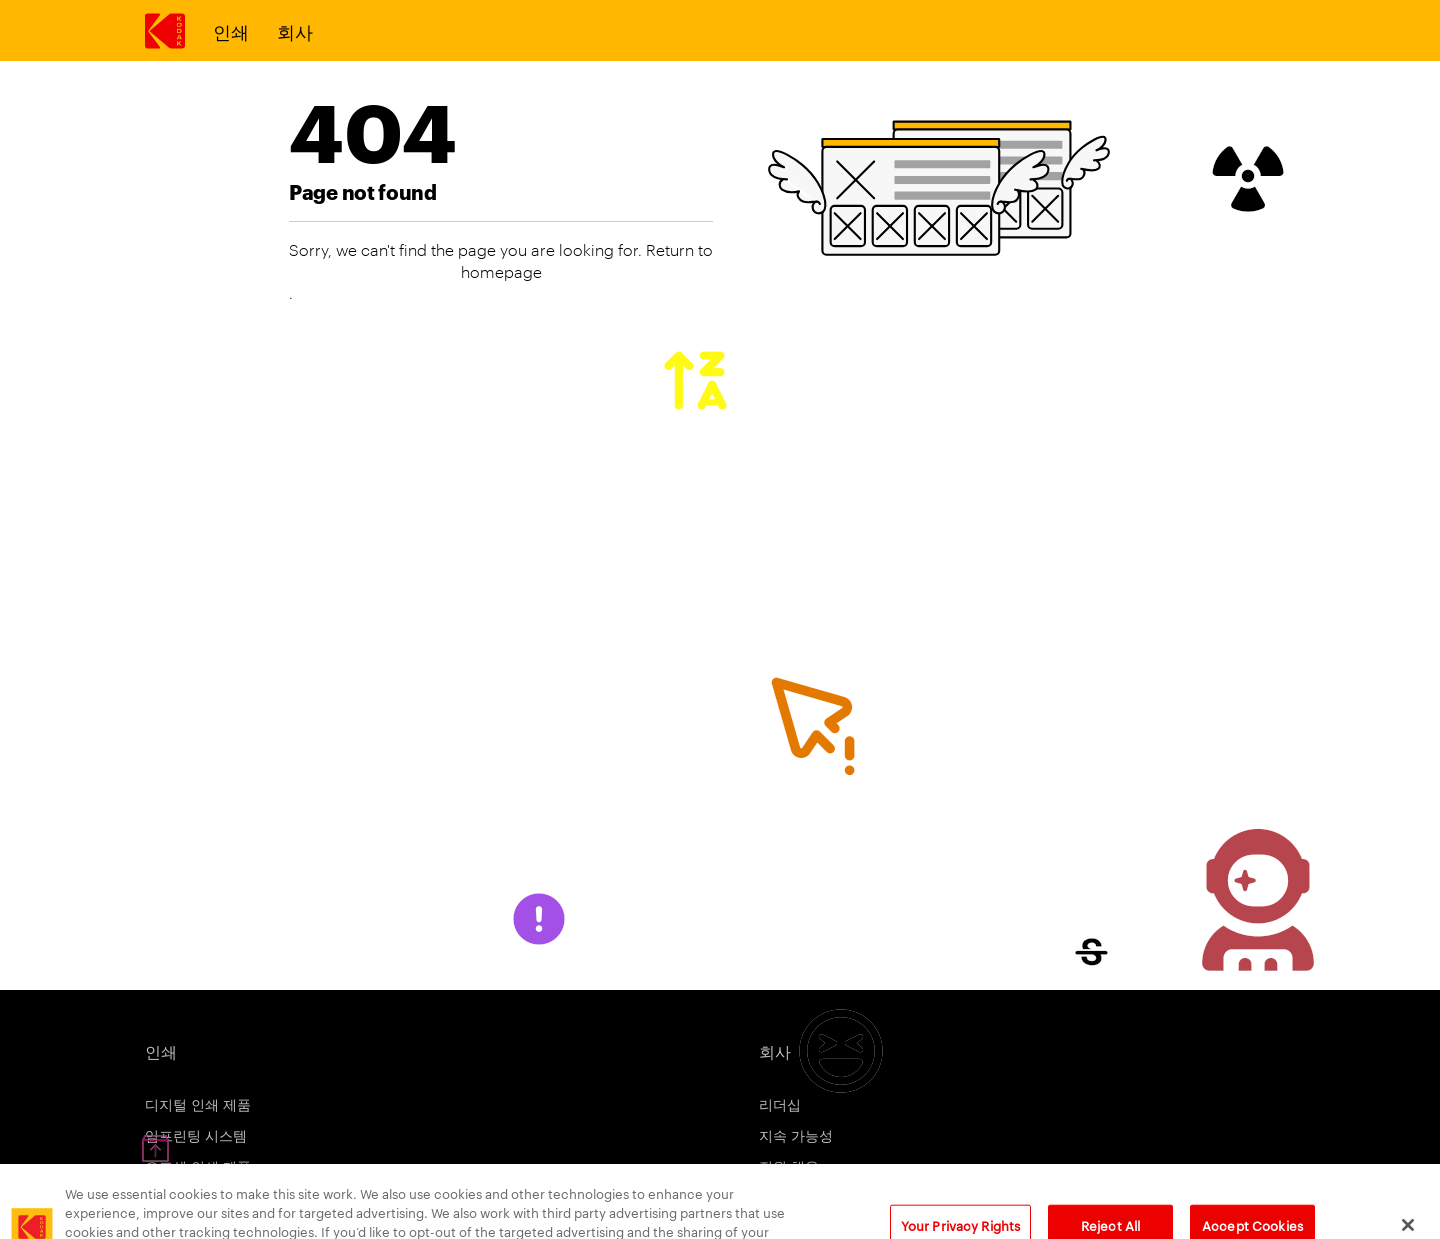  I want to click on react with a laughing emoji, so click(841, 1051).